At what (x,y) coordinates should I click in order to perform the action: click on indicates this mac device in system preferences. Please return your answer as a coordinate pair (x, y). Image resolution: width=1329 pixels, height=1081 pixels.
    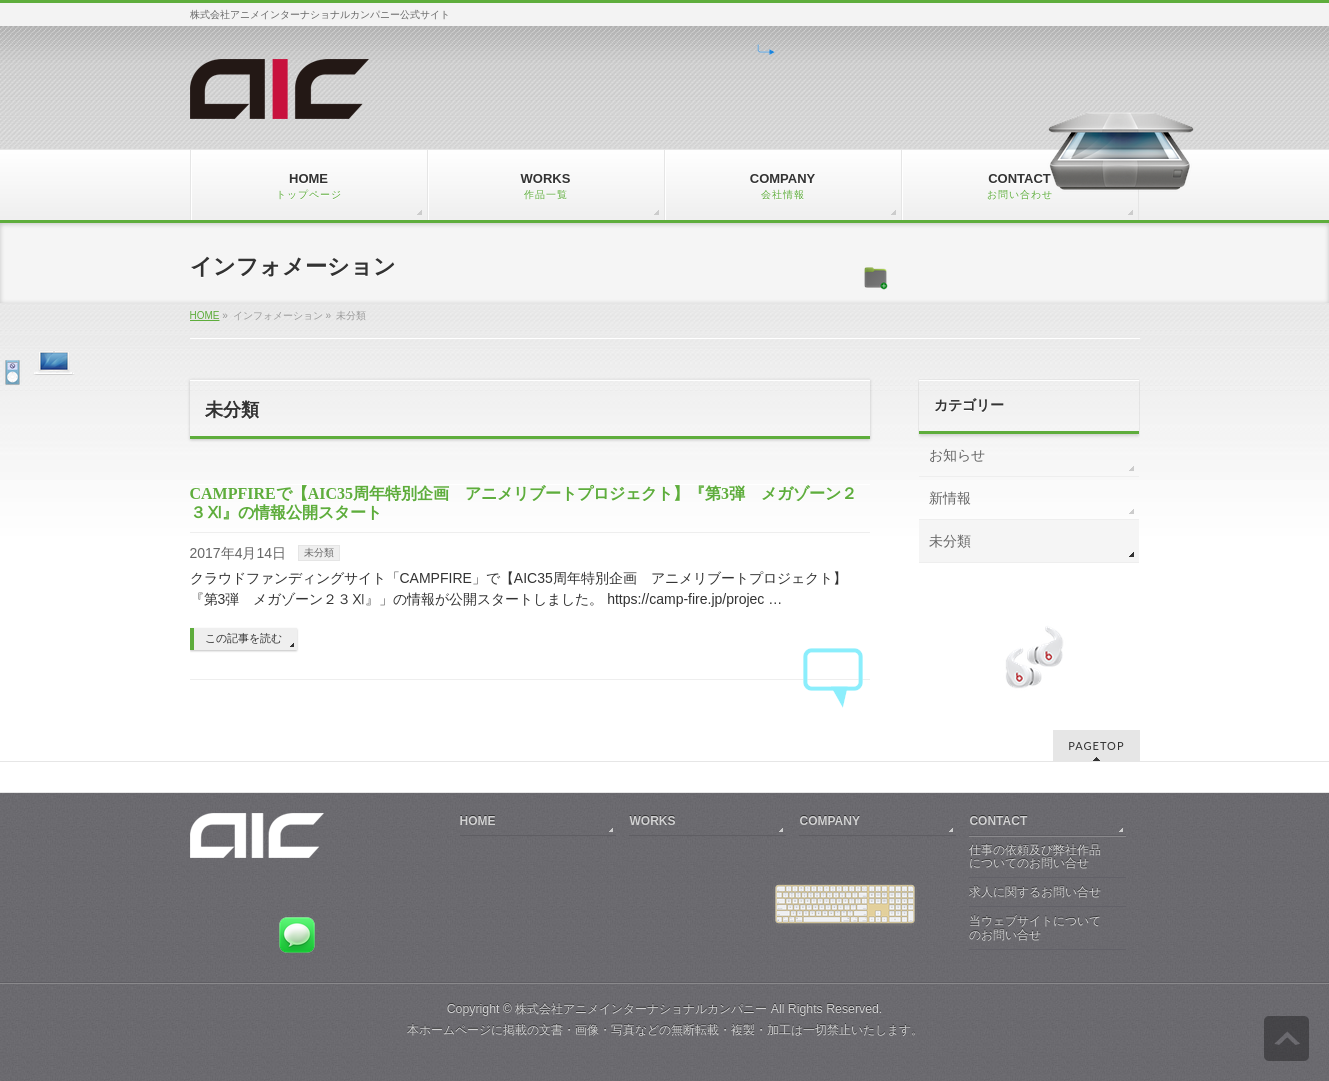
    Looking at the image, I should click on (54, 361).